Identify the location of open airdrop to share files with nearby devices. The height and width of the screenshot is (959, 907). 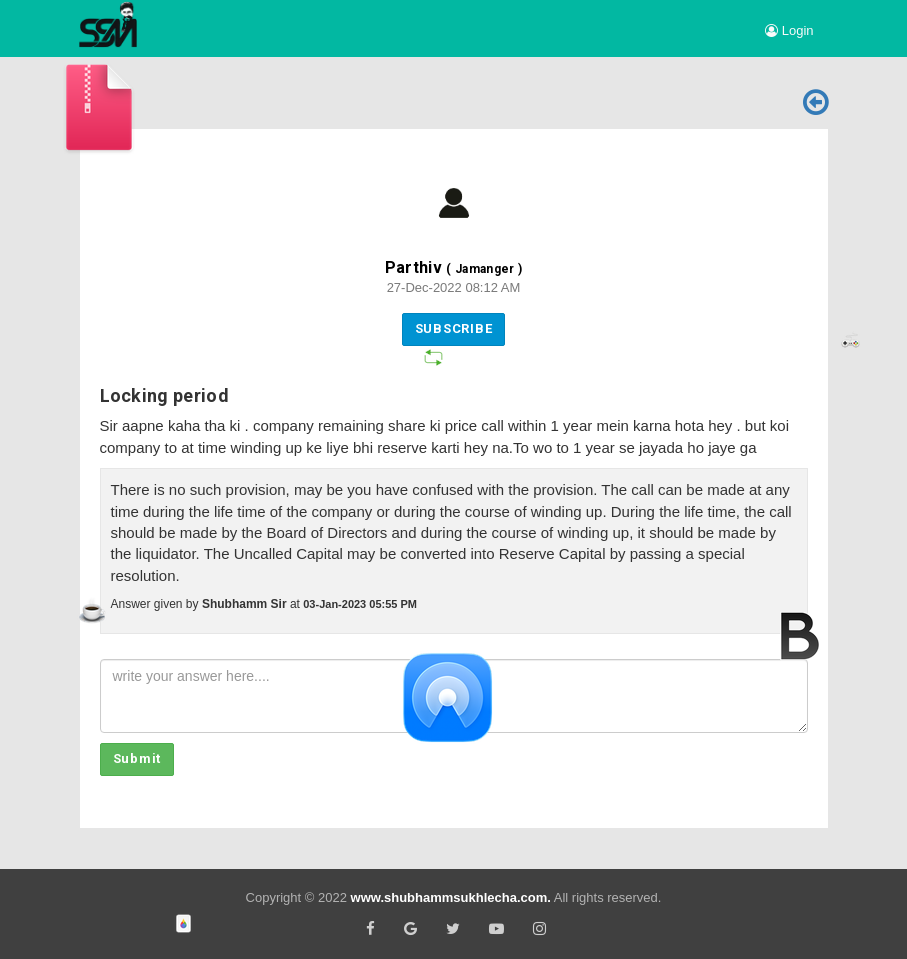
(447, 697).